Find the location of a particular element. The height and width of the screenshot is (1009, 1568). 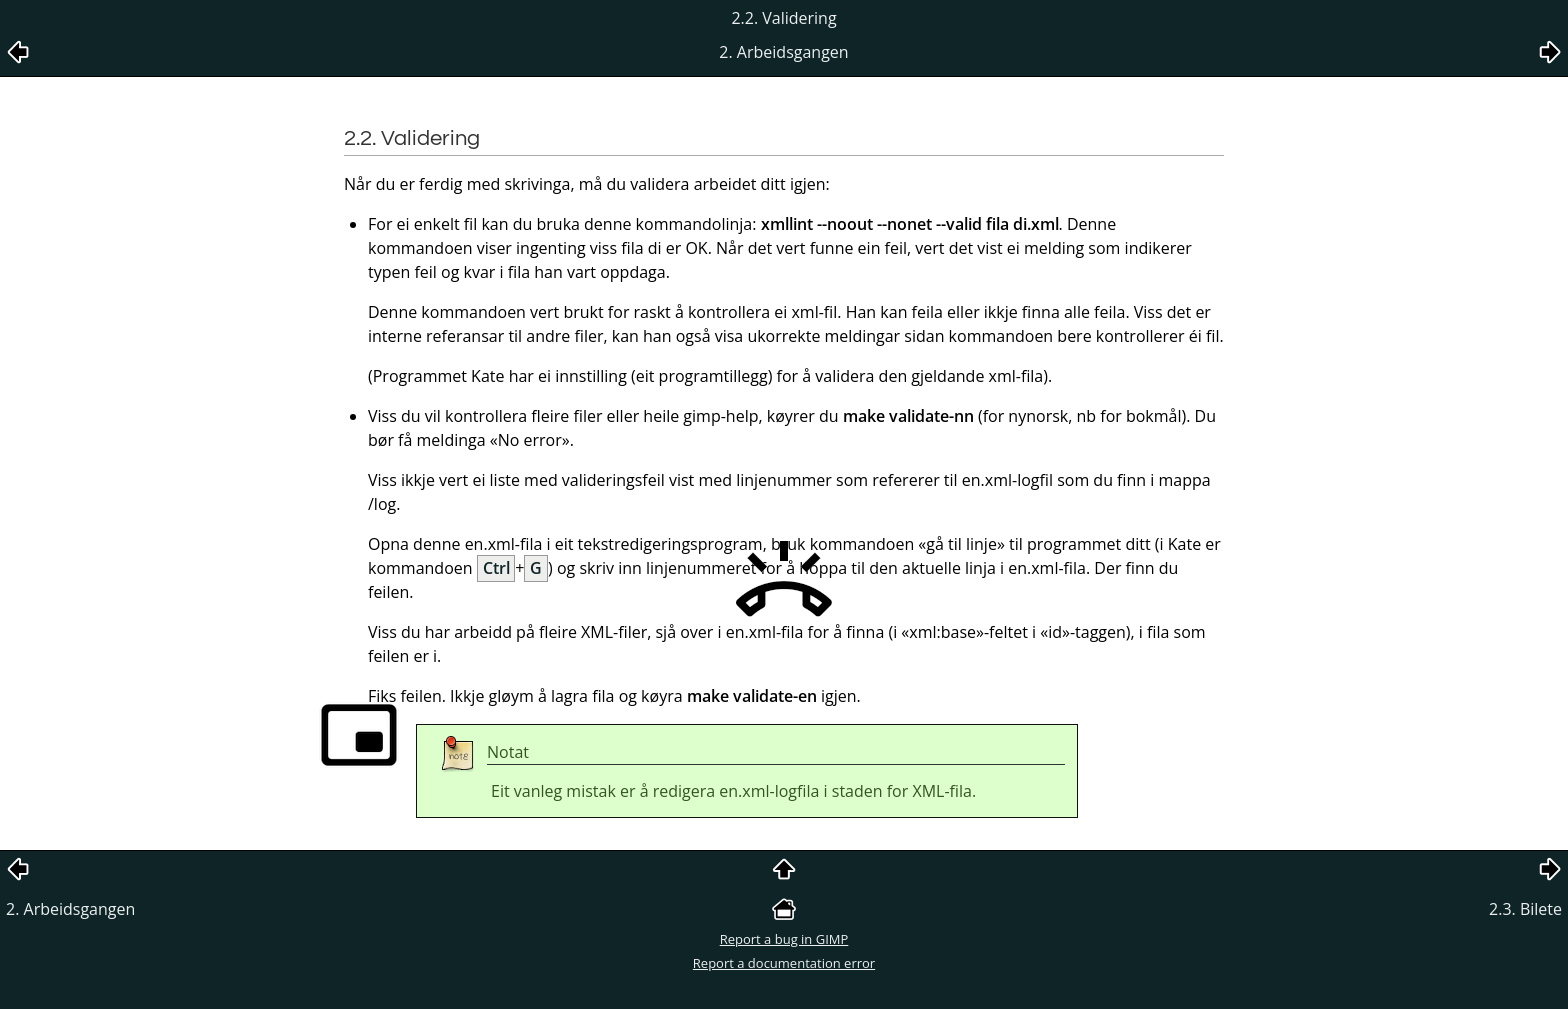

enable picture-in-picture mode is located at coordinates (359, 735).